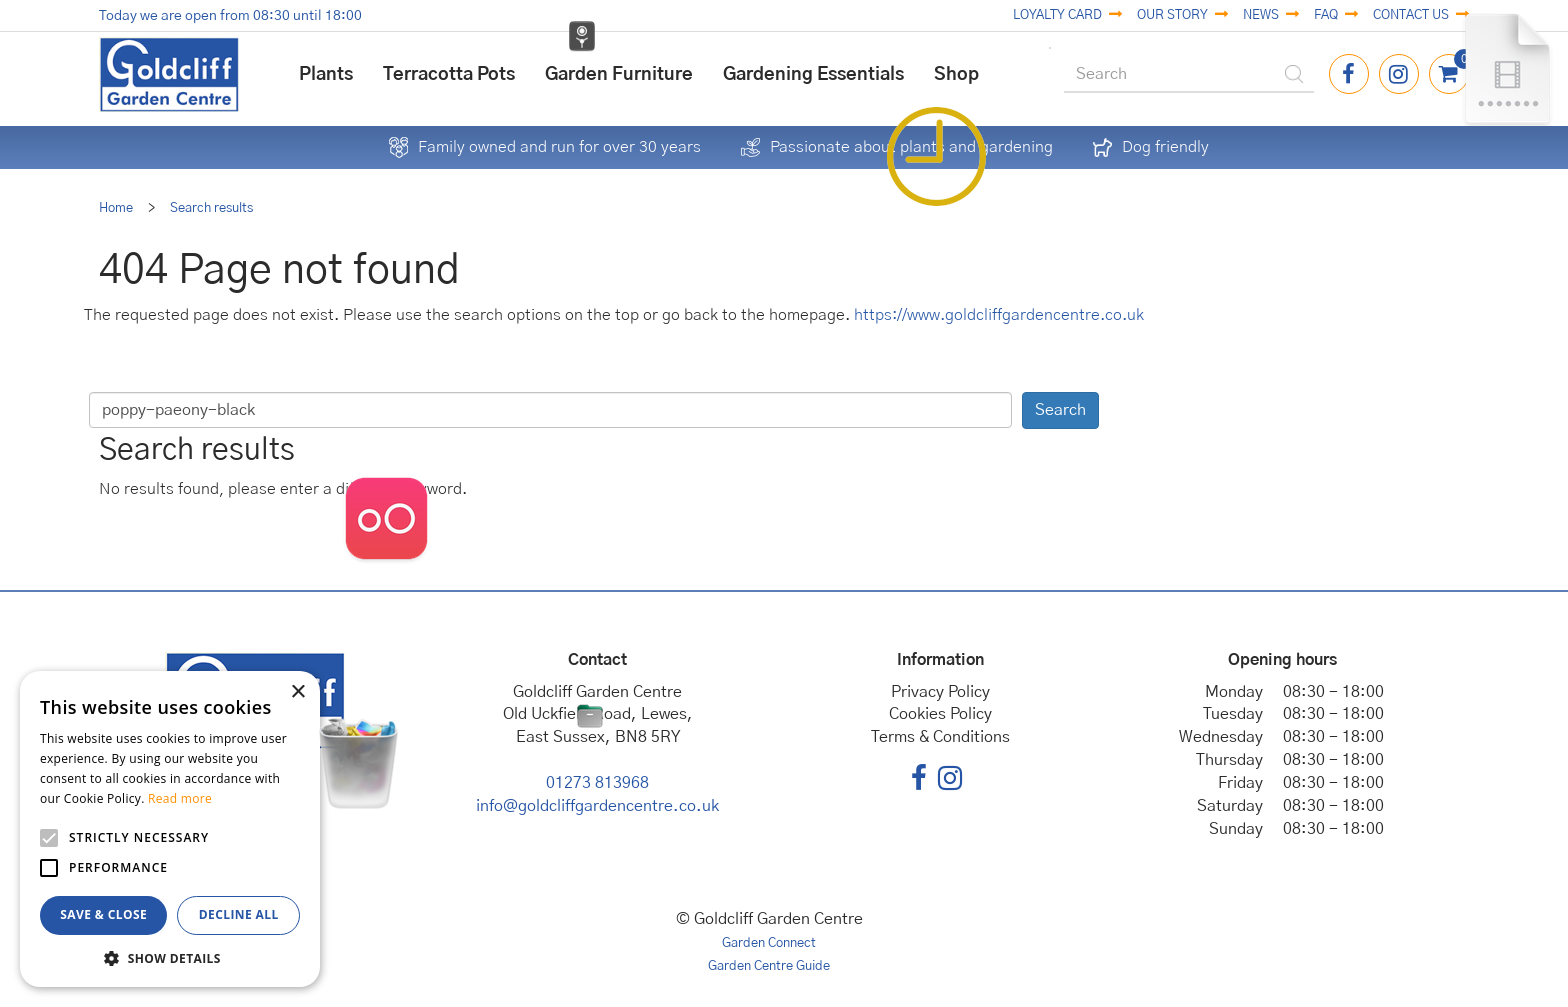 The height and width of the screenshot is (1007, 1568). What do you see at coordinates (1507, 70) in the screenshot?
I see `a subtitle file (.srt) for video content` at bounding box center [1507, 70].